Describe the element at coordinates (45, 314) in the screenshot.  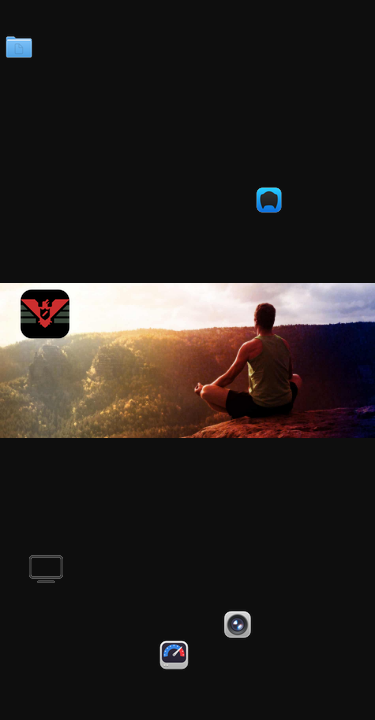
I see `launch papers, please game` at that location.